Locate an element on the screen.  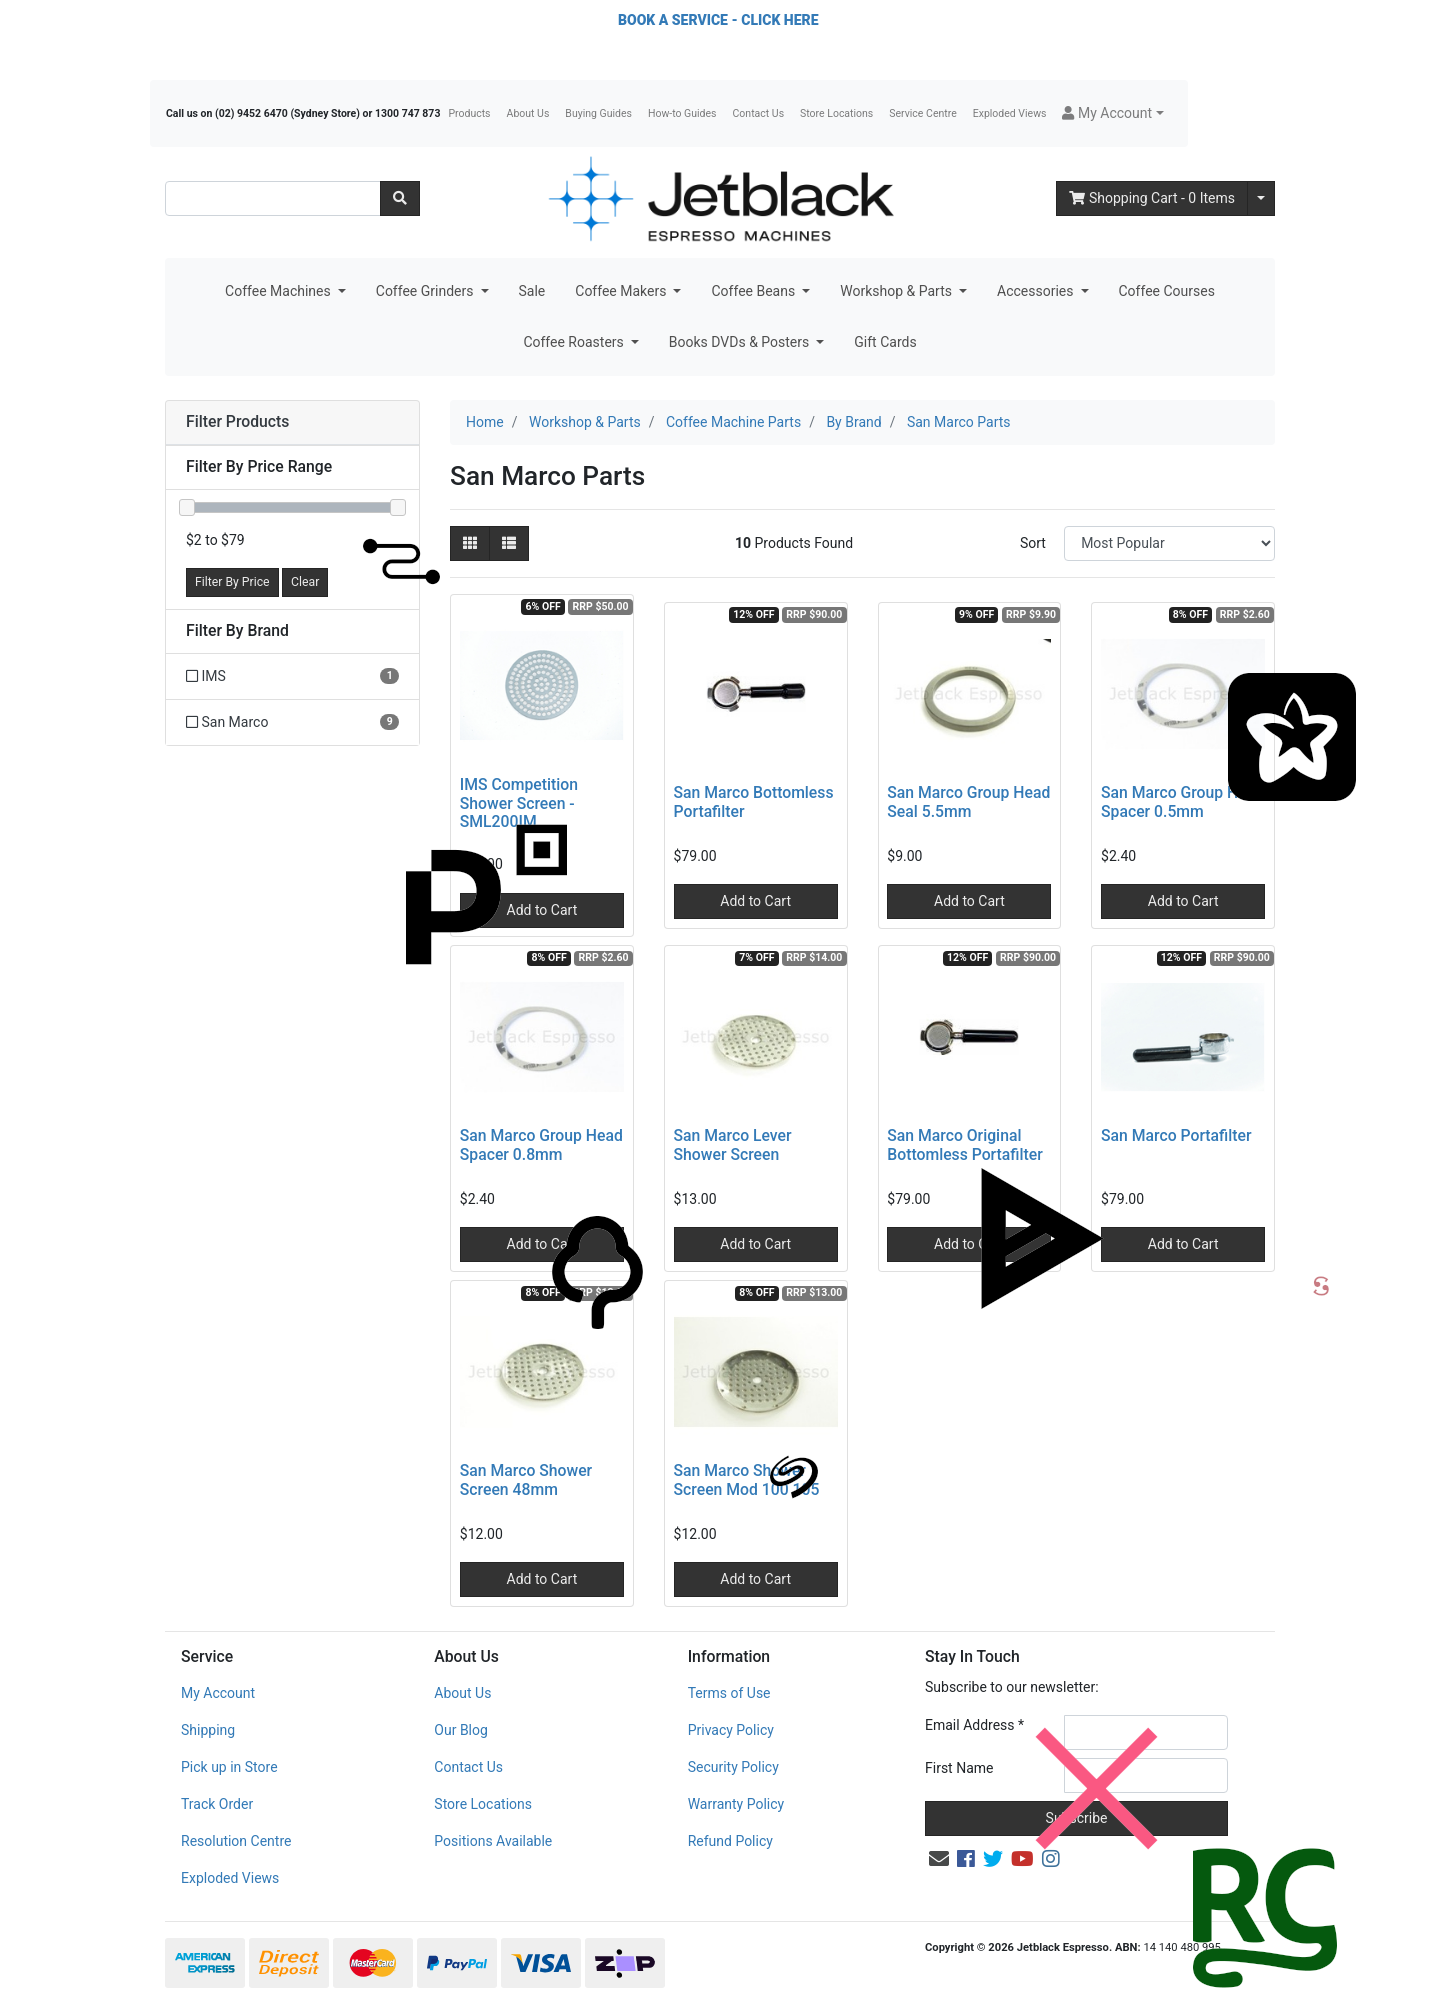
close or dismiss the current window is located at coordinates (1096, 1788).